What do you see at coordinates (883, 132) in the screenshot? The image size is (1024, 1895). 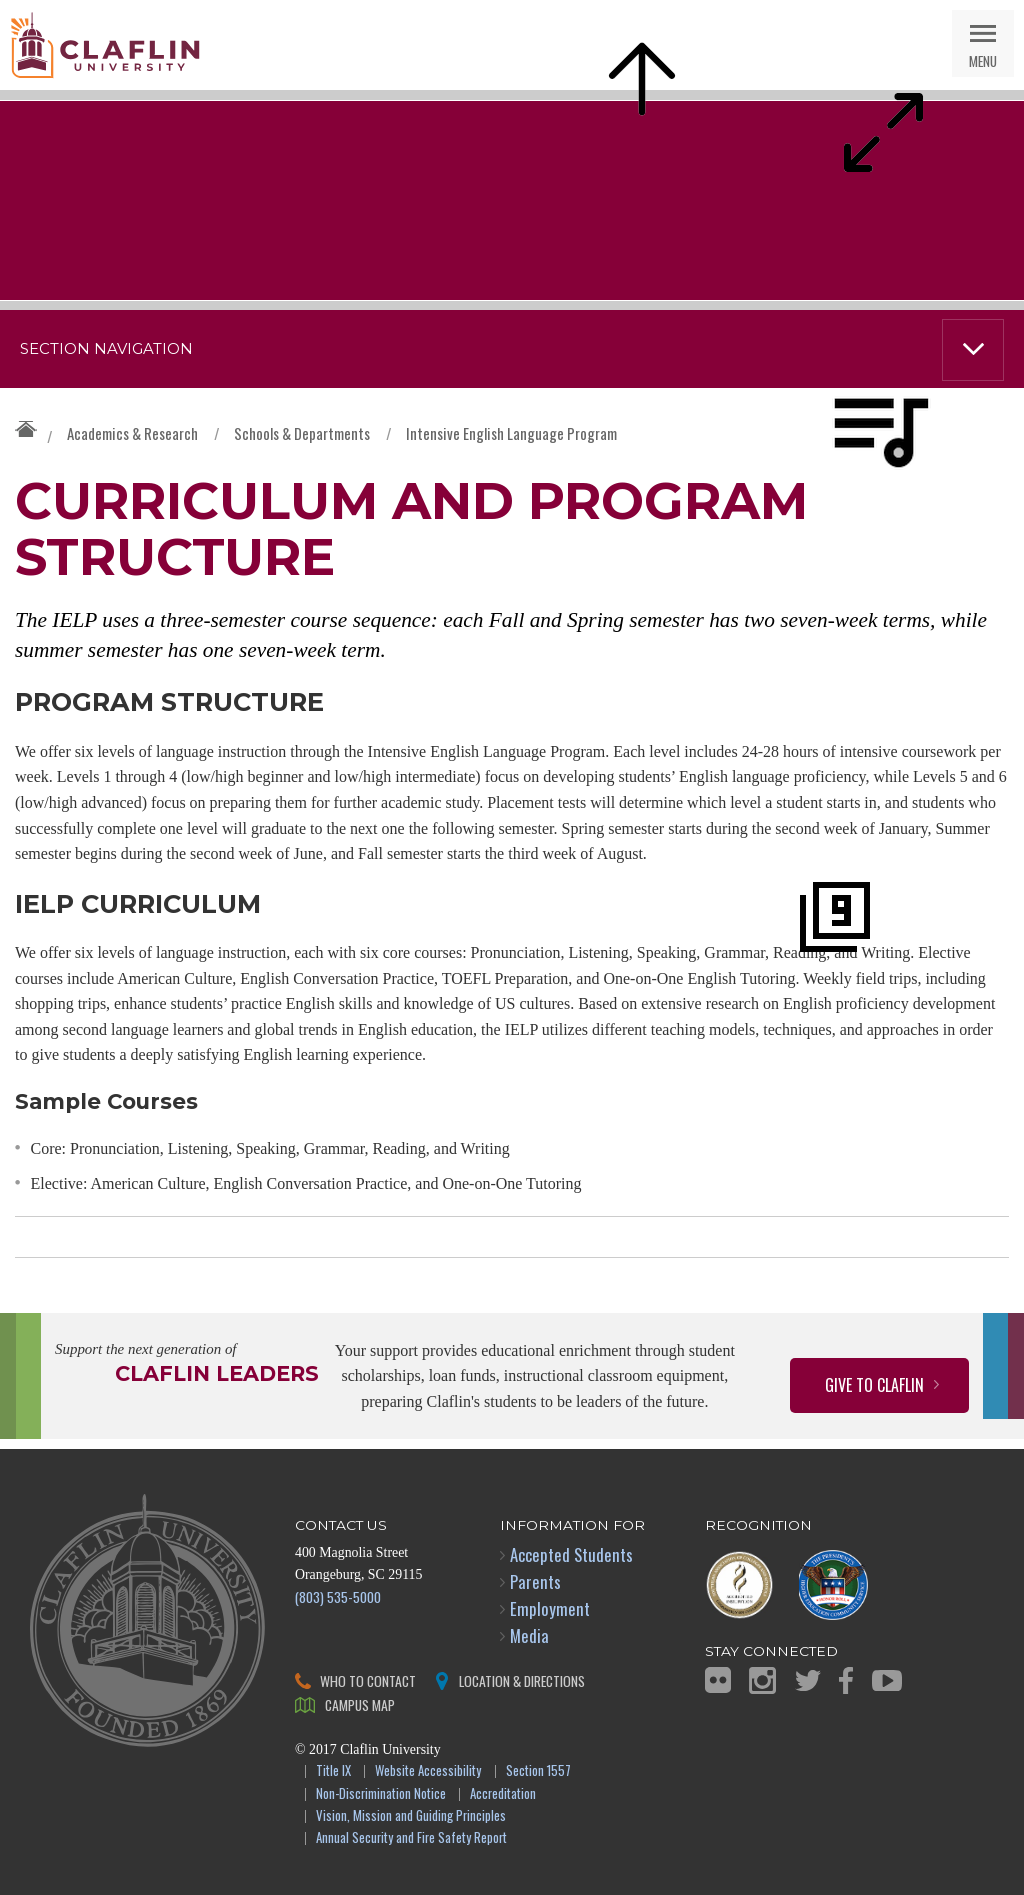 I see `expand to fullscreen mode` at bounding box center [883, 132].